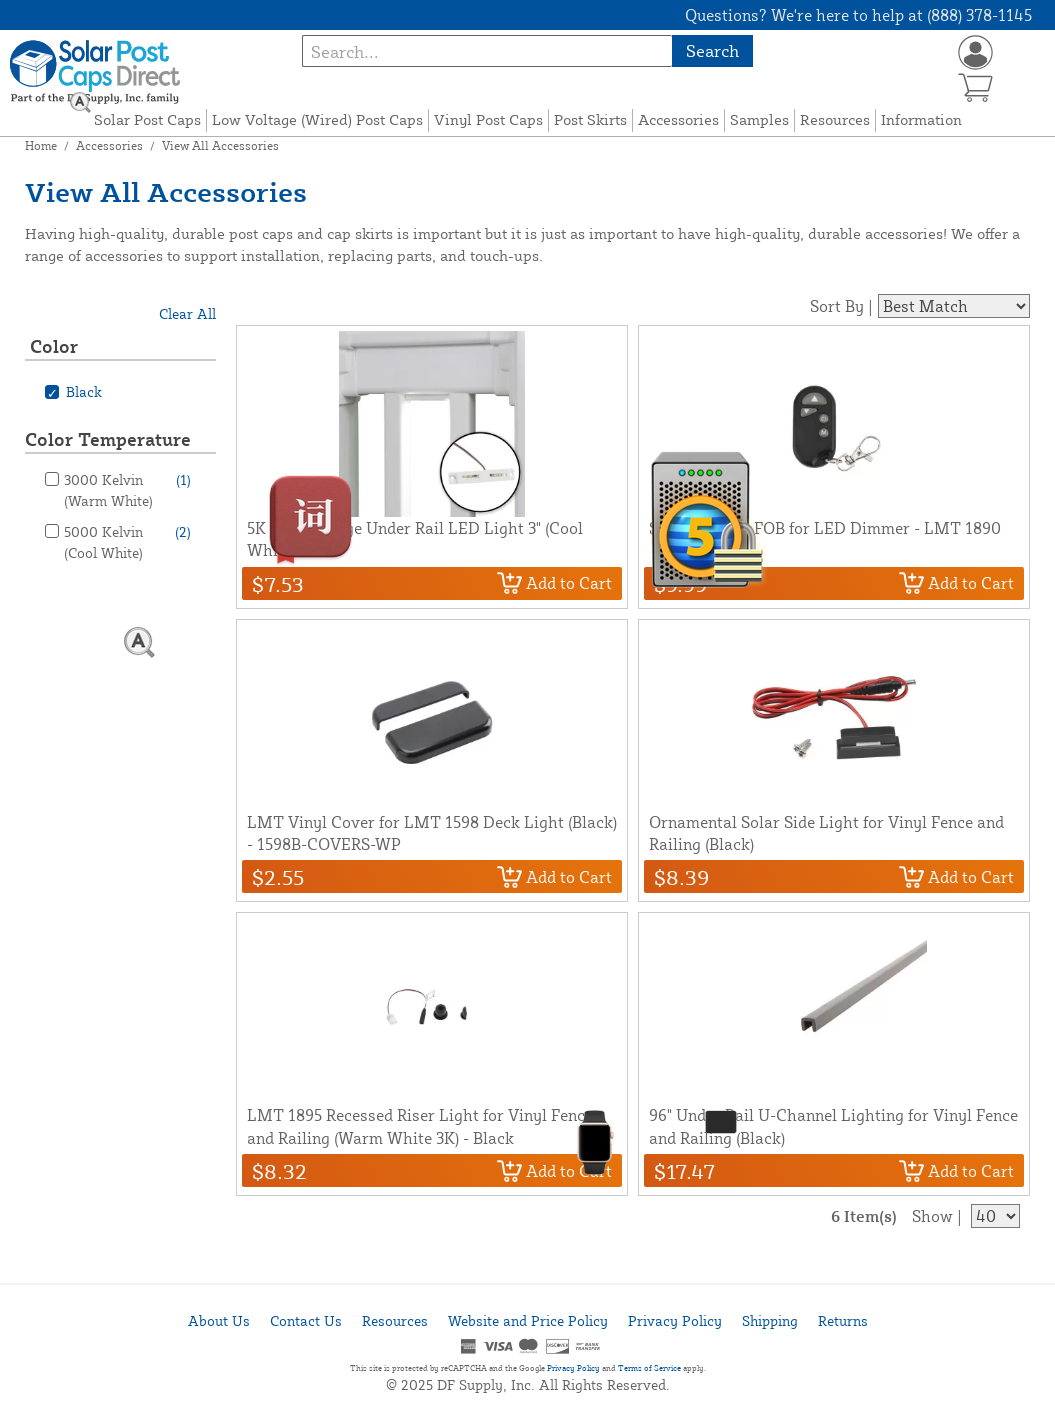  What do you see at coordinates (721, 1122) in the screenshot?
I see `indicates a connected bluetooth device` at bounding box center [721, 1122].